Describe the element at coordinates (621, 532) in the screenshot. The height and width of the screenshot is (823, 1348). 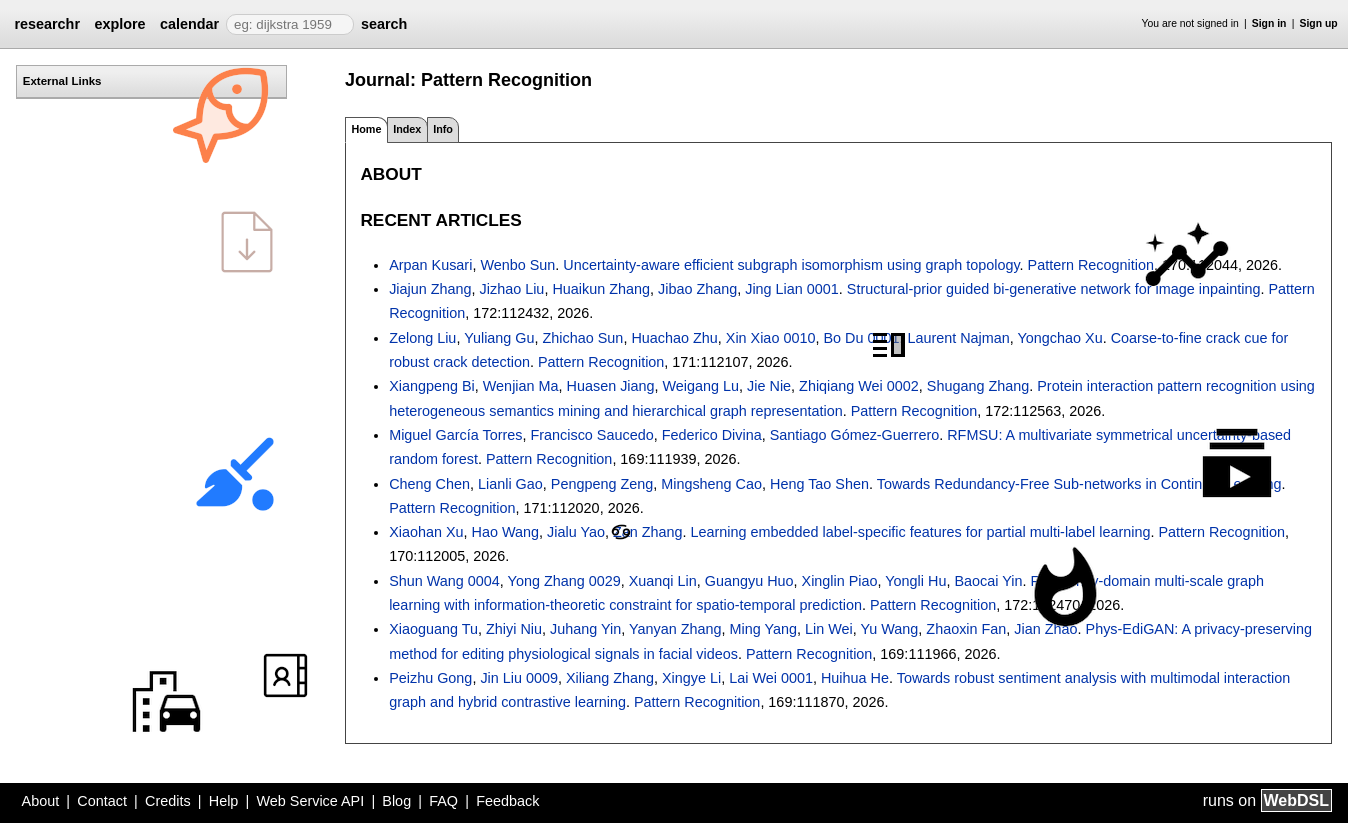
I see `indicates cancer zodiac sign` at that location.